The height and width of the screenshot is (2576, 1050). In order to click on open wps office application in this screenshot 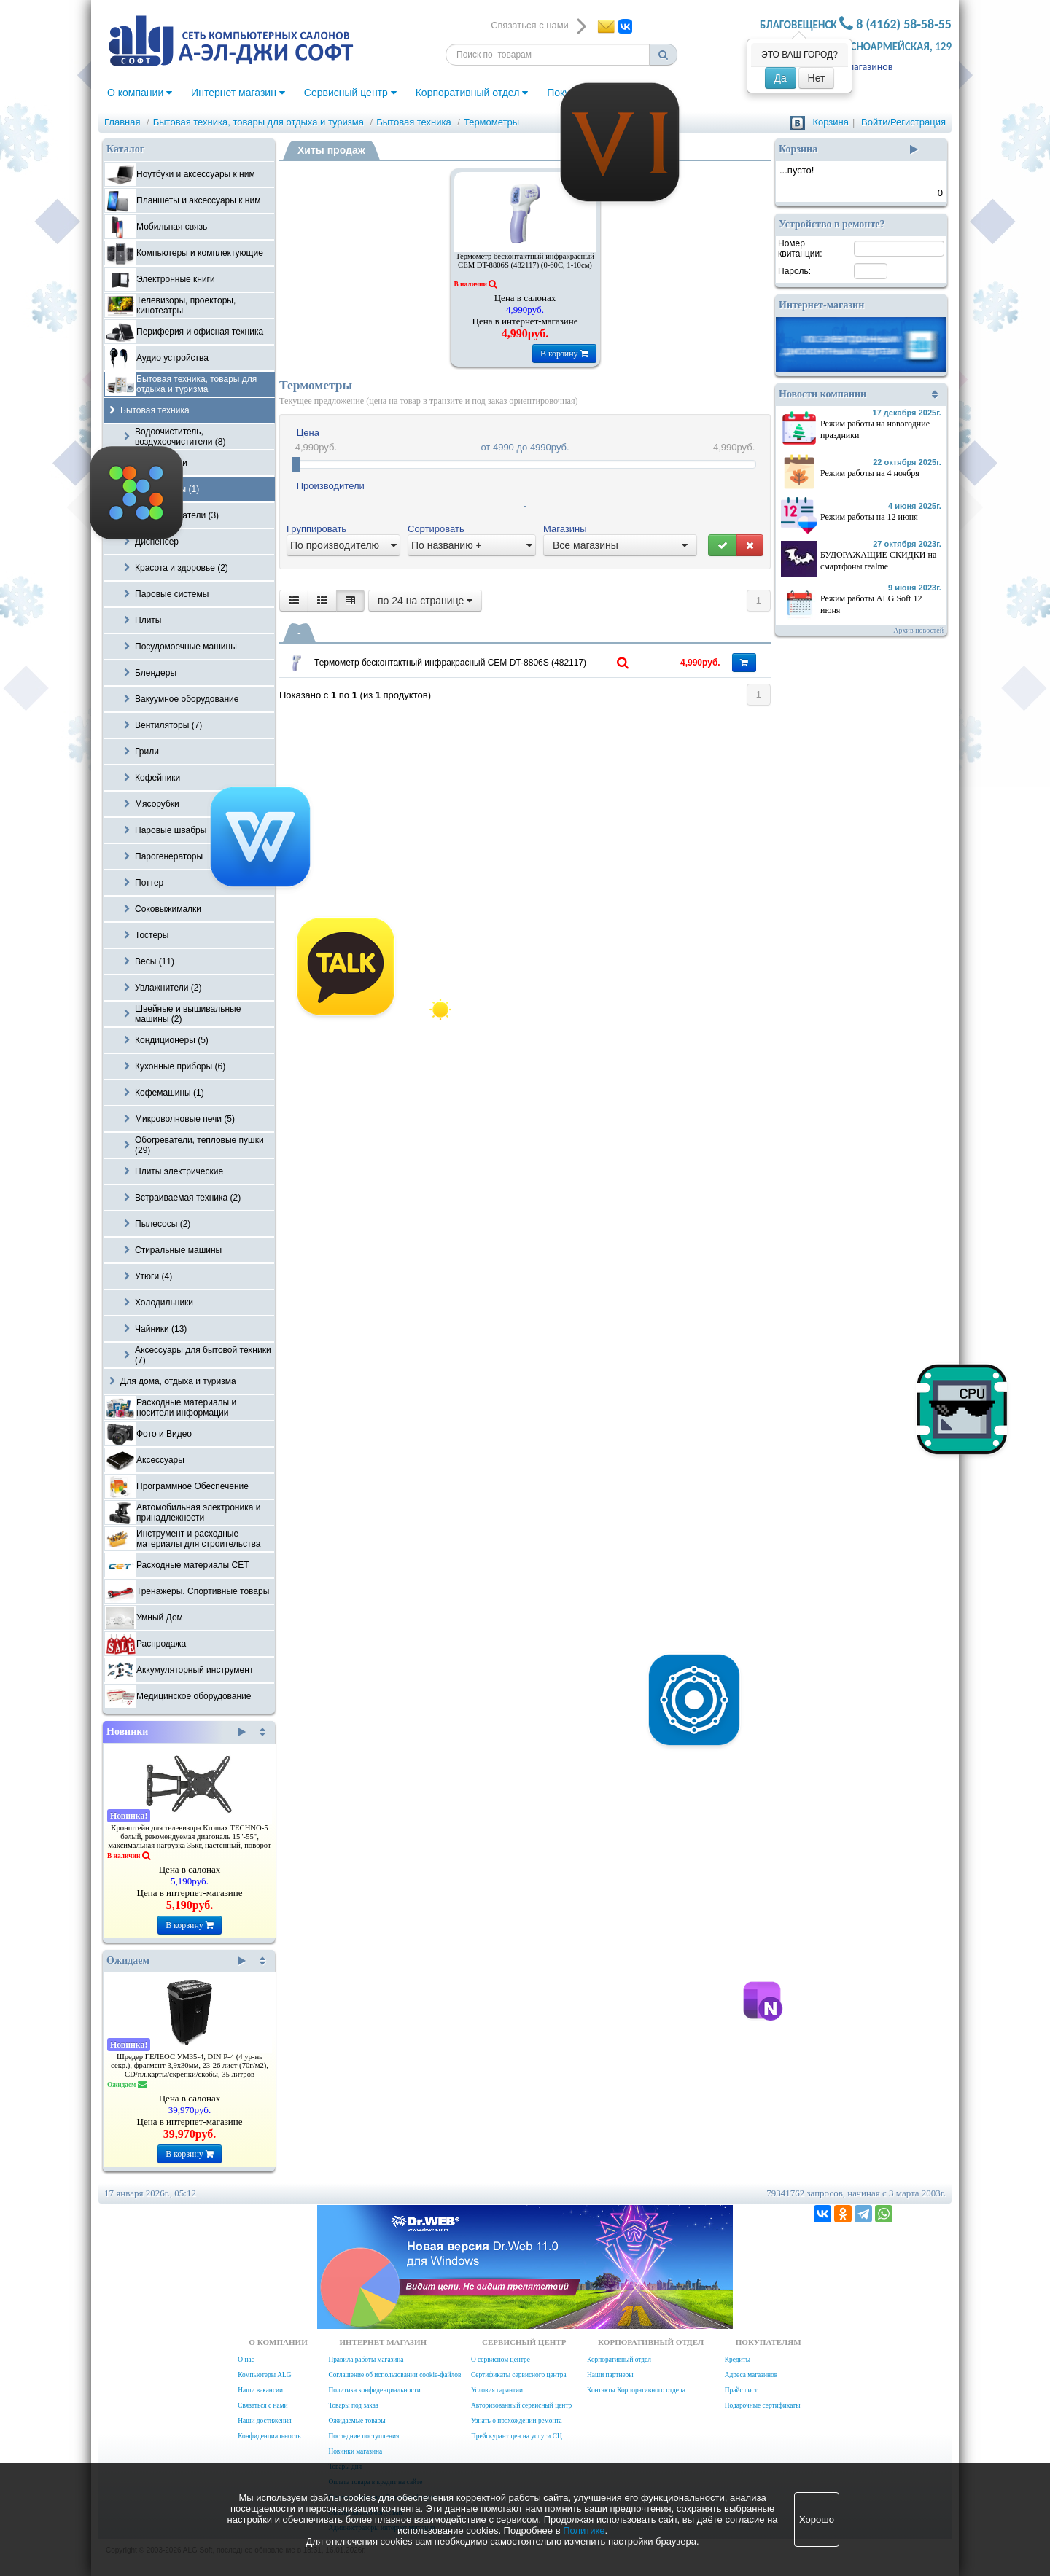, I will do `click(260, 837)`.